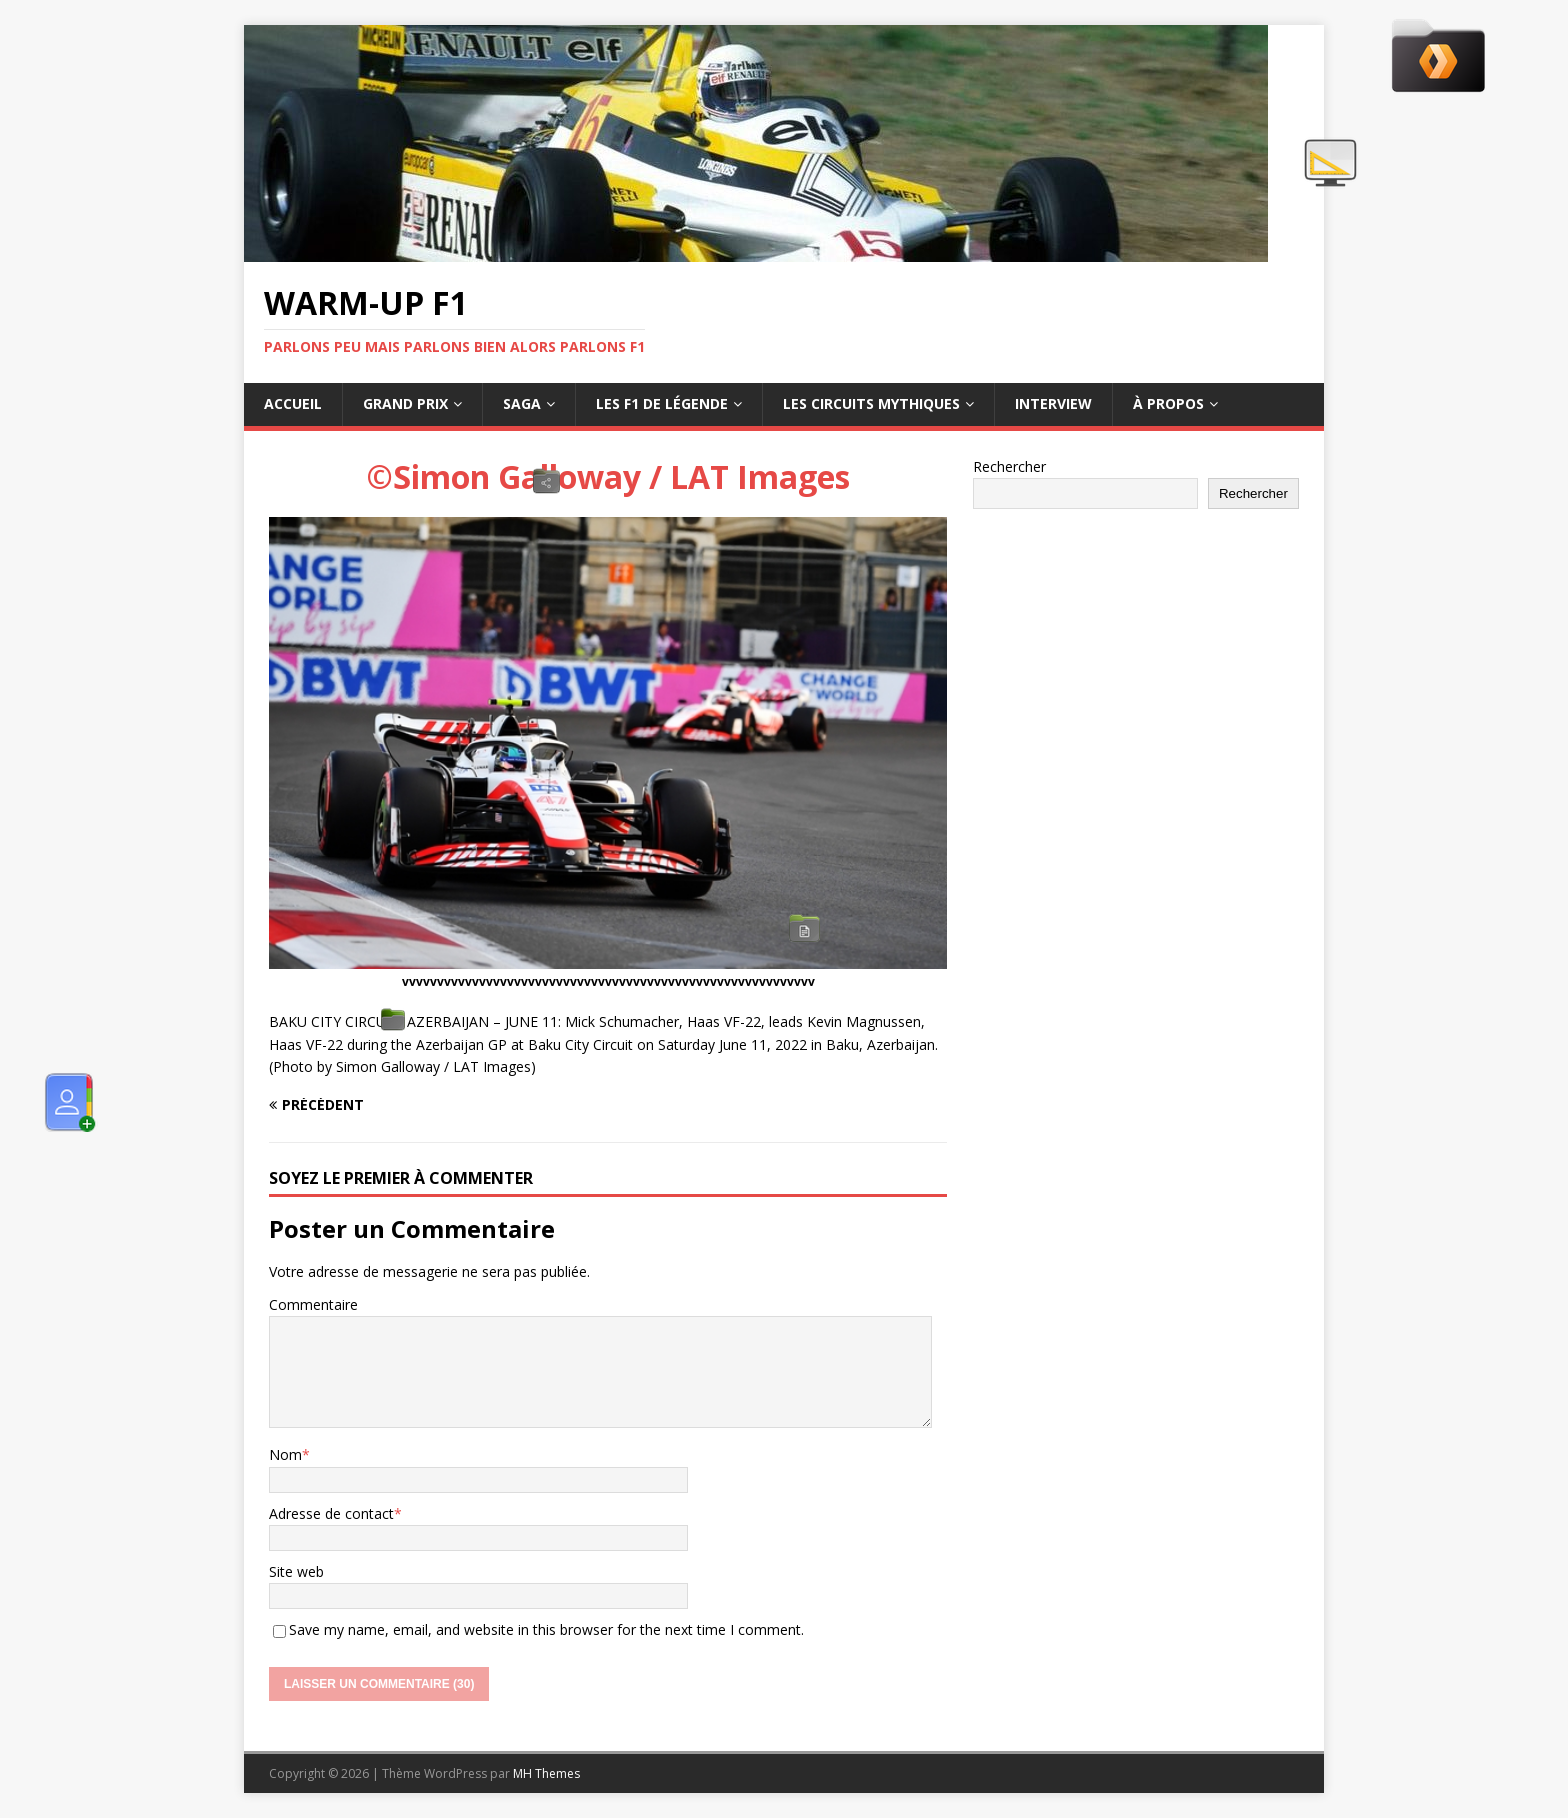 The image size is (1568, 1818). What do you see at coordinates (804, 927) in the screenshot?
I see `access your documents folder` at bounding box center [804, 927].